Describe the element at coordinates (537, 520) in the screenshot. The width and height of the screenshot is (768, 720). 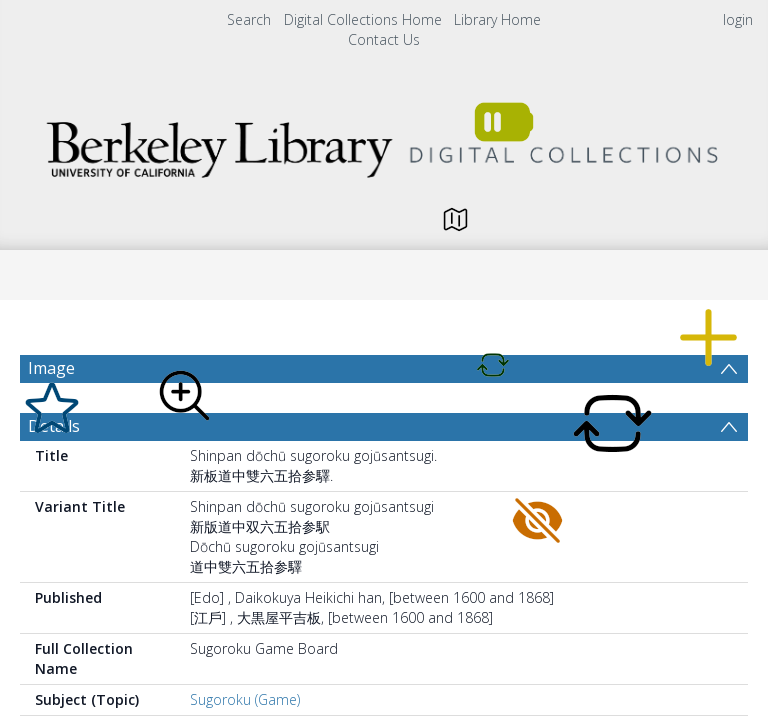
I see `hide password or sensitive content` at that location.